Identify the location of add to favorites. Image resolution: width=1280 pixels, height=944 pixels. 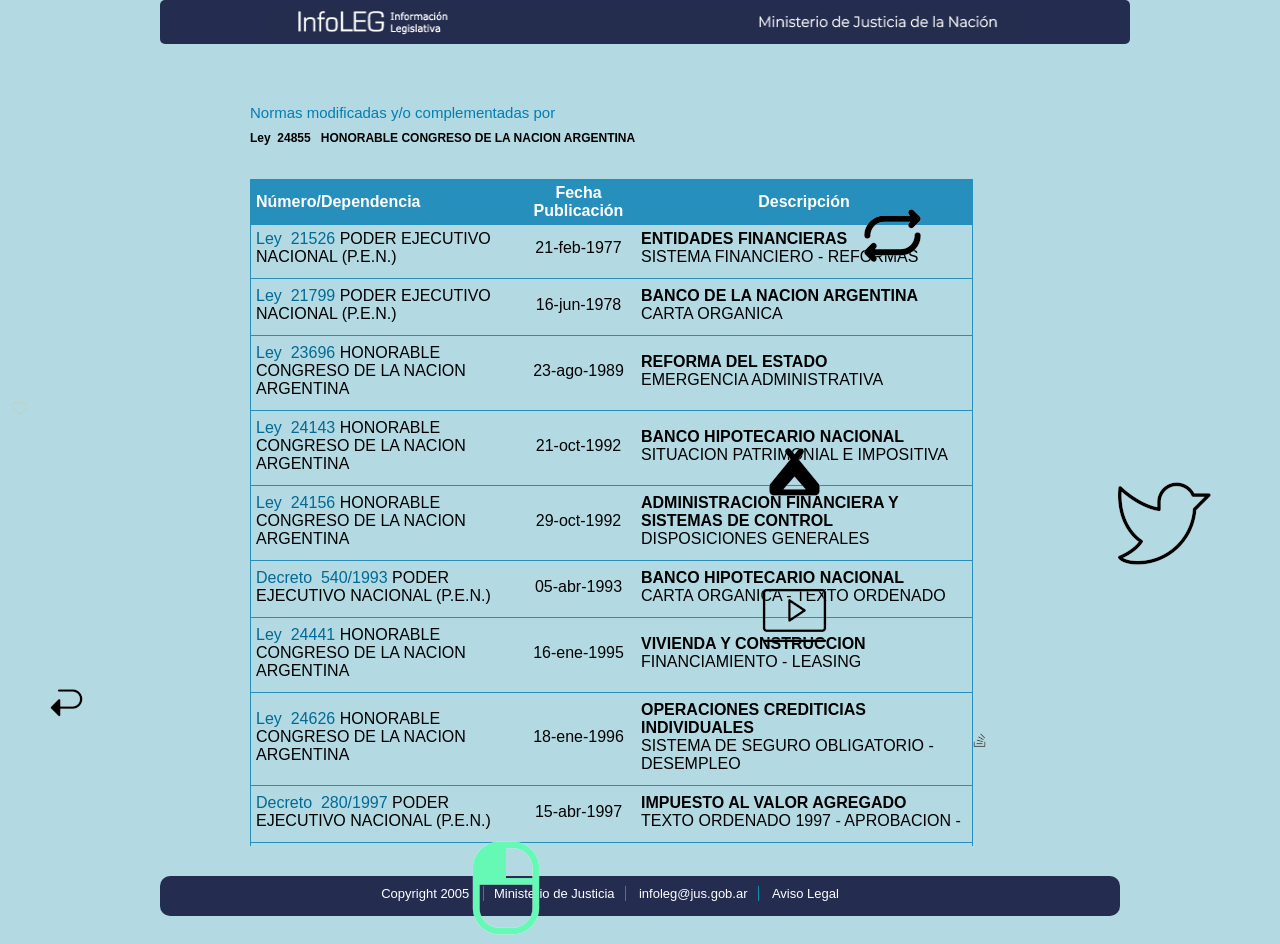
(19, 407).